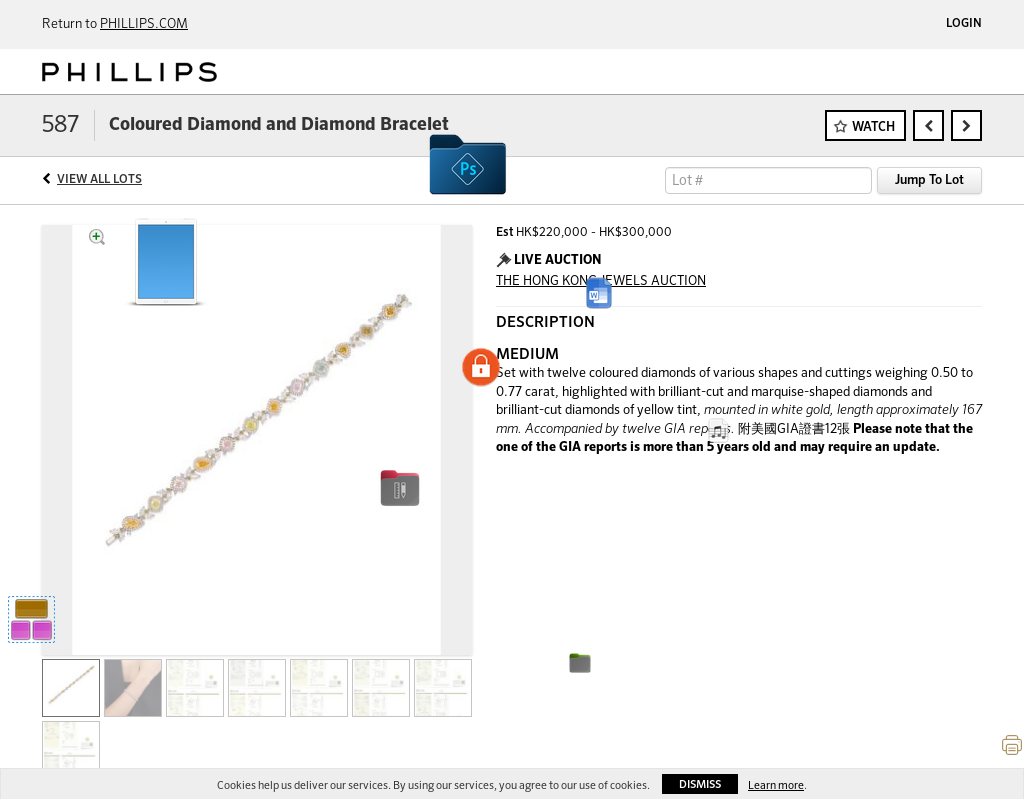 This screenshot has height=799, width=1024. I want to click on an eMelody ringtone file, so click(718, 430).